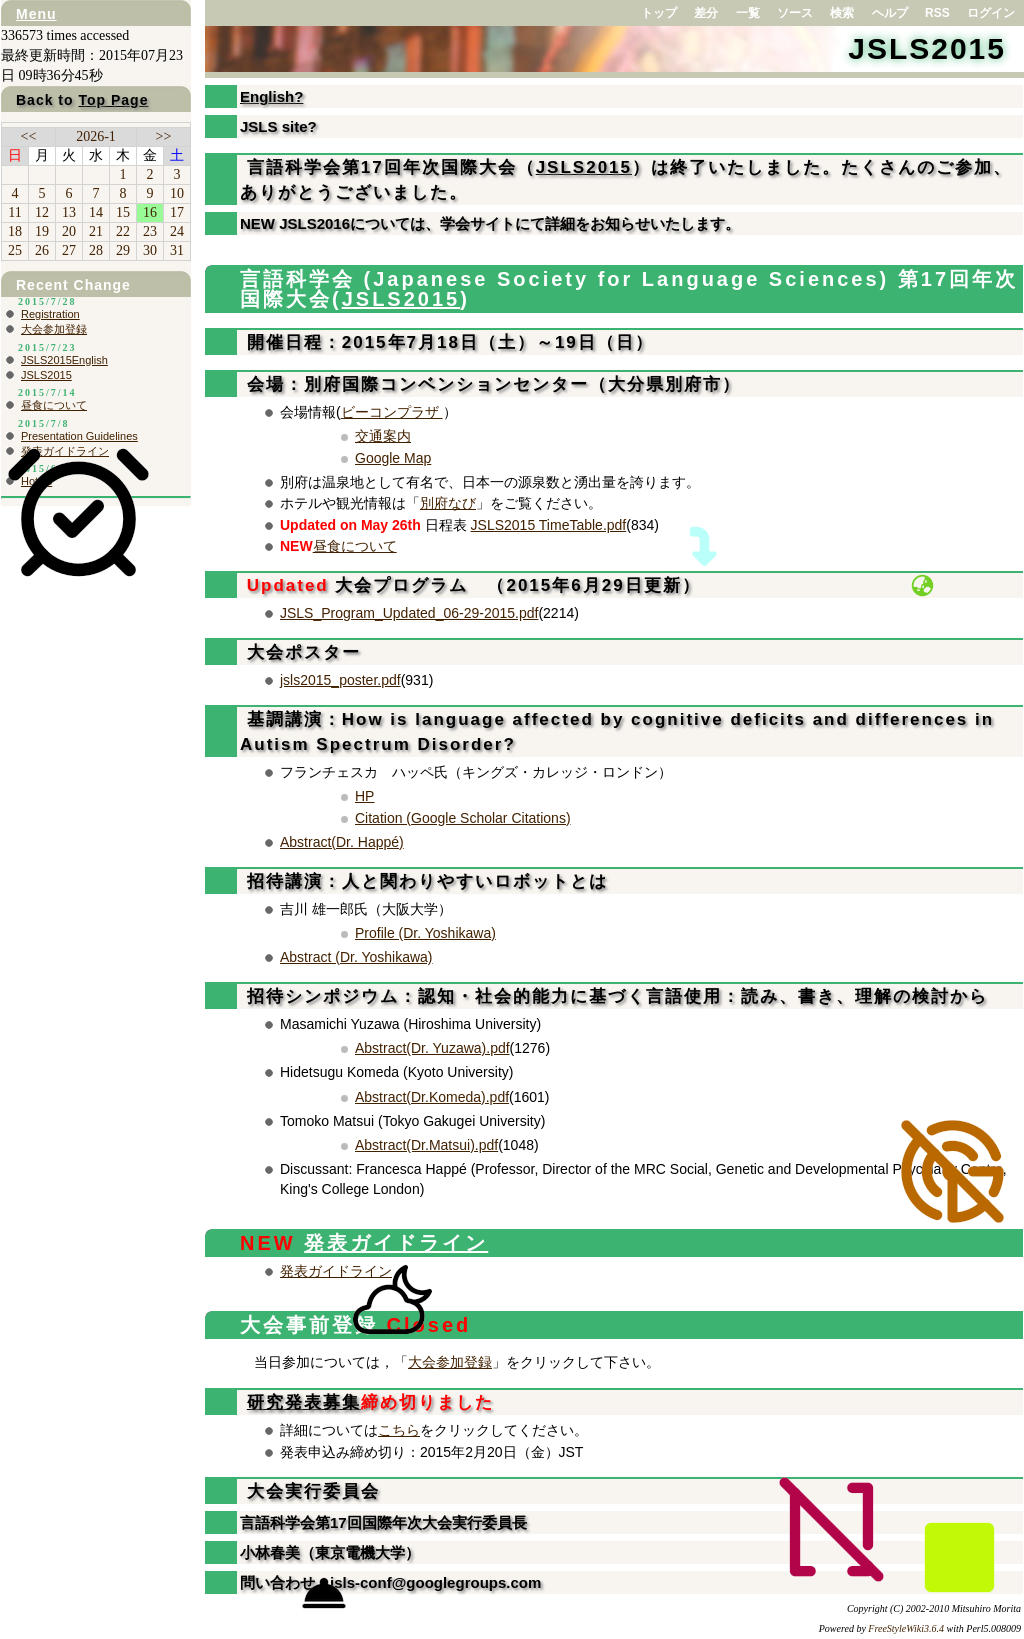 The image size is (1024, 1639). I want to click on indicates cloudy night weather conditions, so click(392, 1299).